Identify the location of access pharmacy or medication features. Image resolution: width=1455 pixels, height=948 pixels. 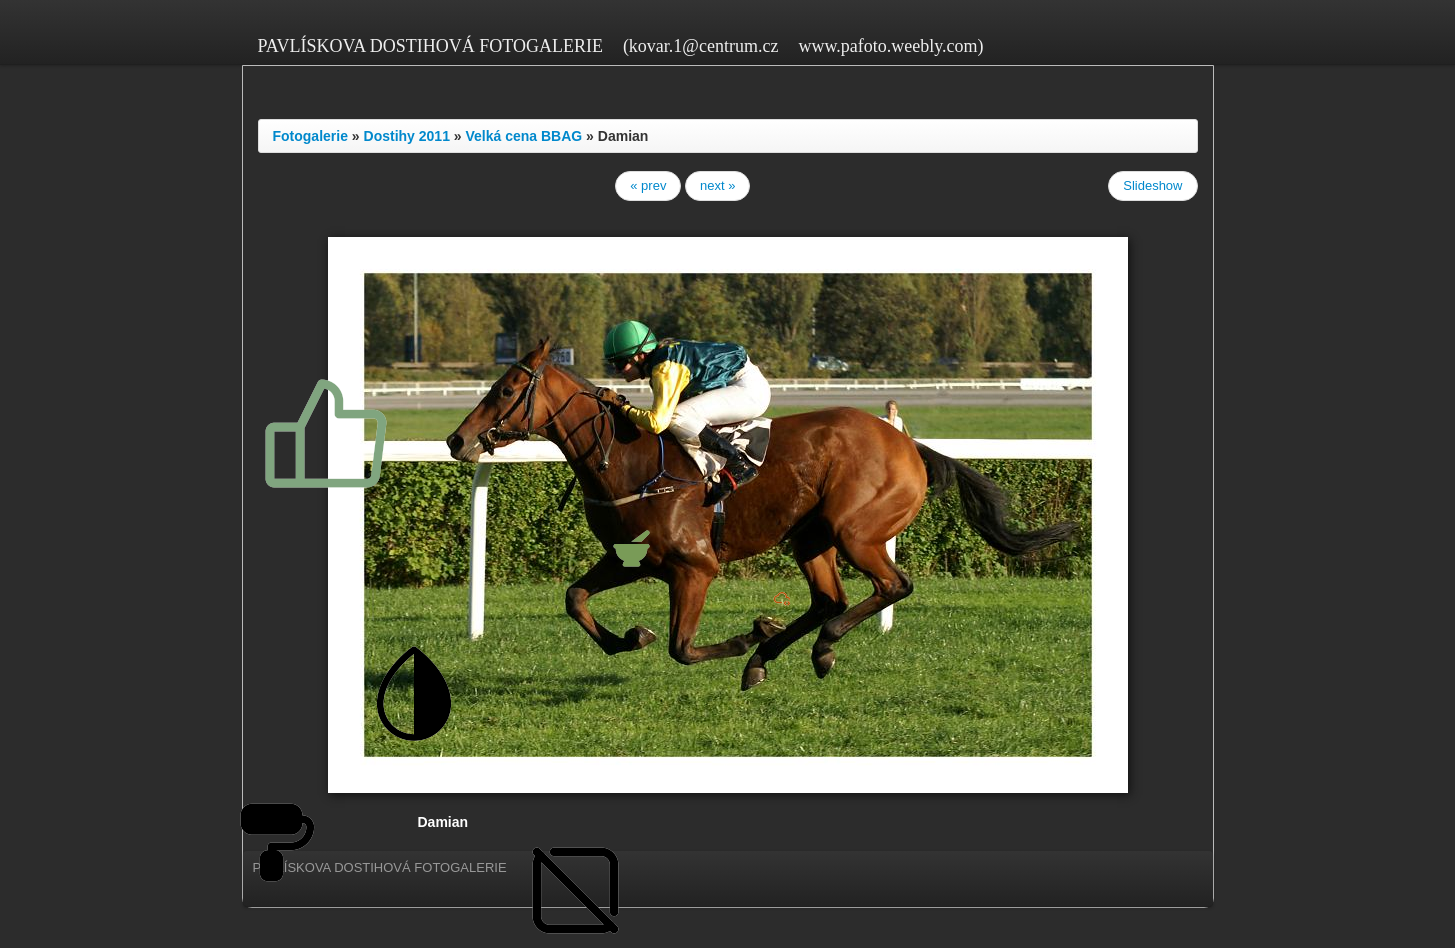
(631, 548).